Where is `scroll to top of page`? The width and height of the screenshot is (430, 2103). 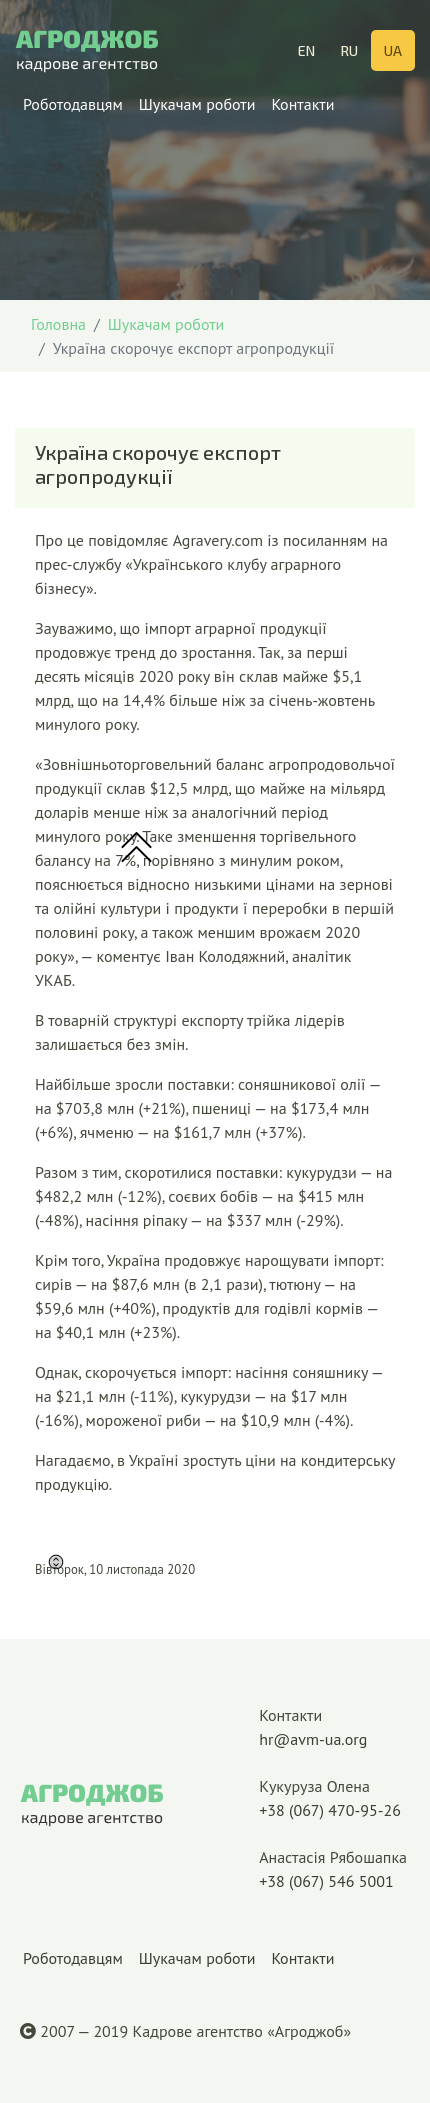 scroll to top of page is located at coordinates (136, 848).